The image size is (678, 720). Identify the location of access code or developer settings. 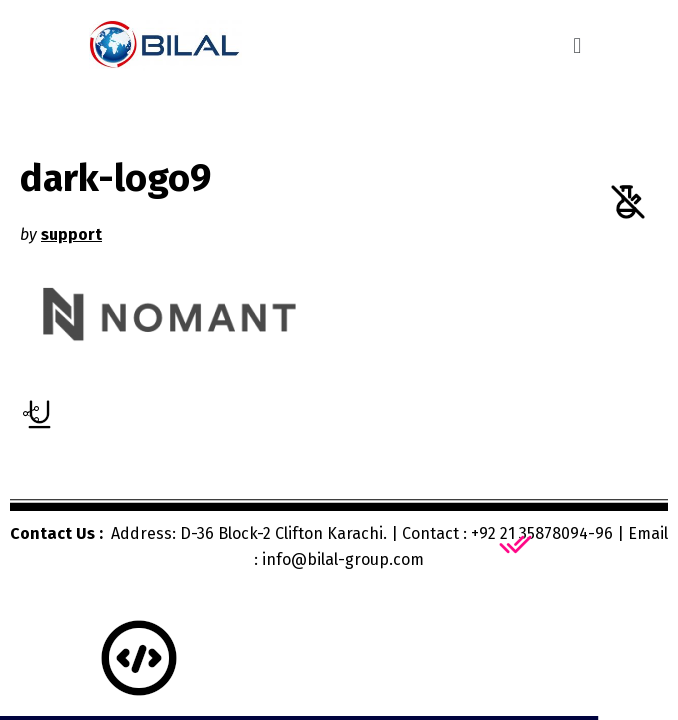
(139, 658).